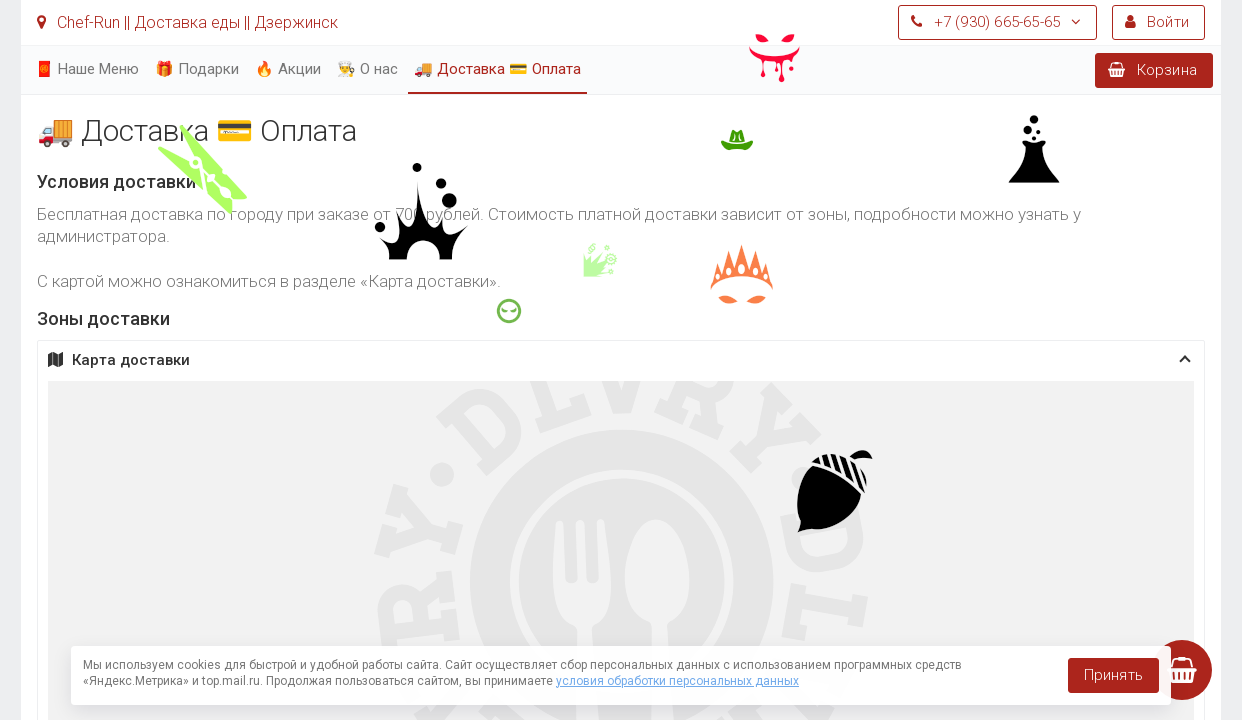 The width and height of the screenshot is (1242, 720). I want to click on pin or clip an item for later reference, so click(202, 169).